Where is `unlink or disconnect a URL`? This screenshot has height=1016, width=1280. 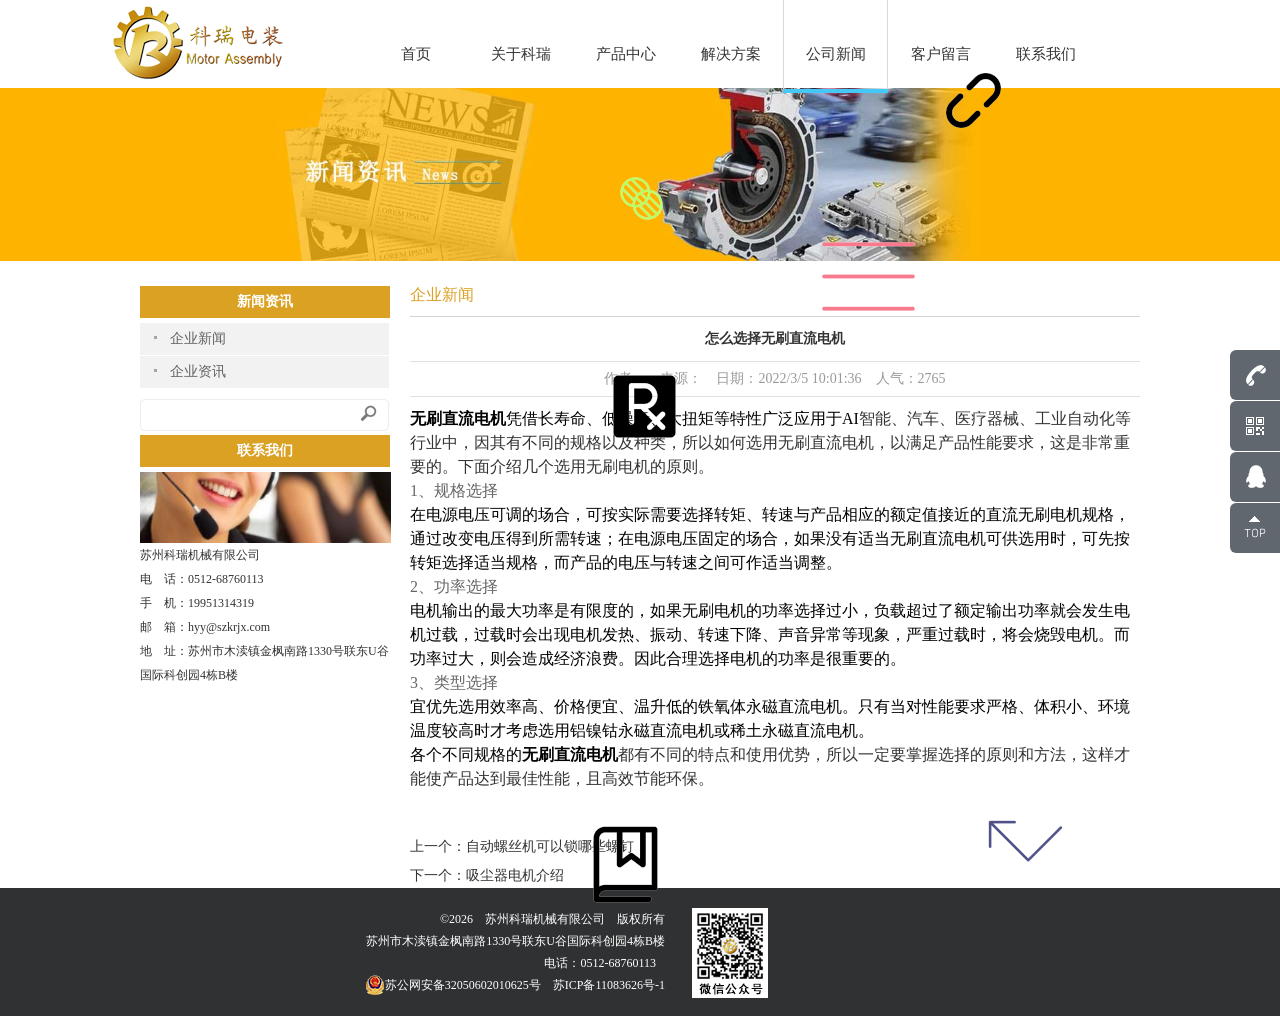 unlink or disconnect a URL is located at coordinates (973, 100).